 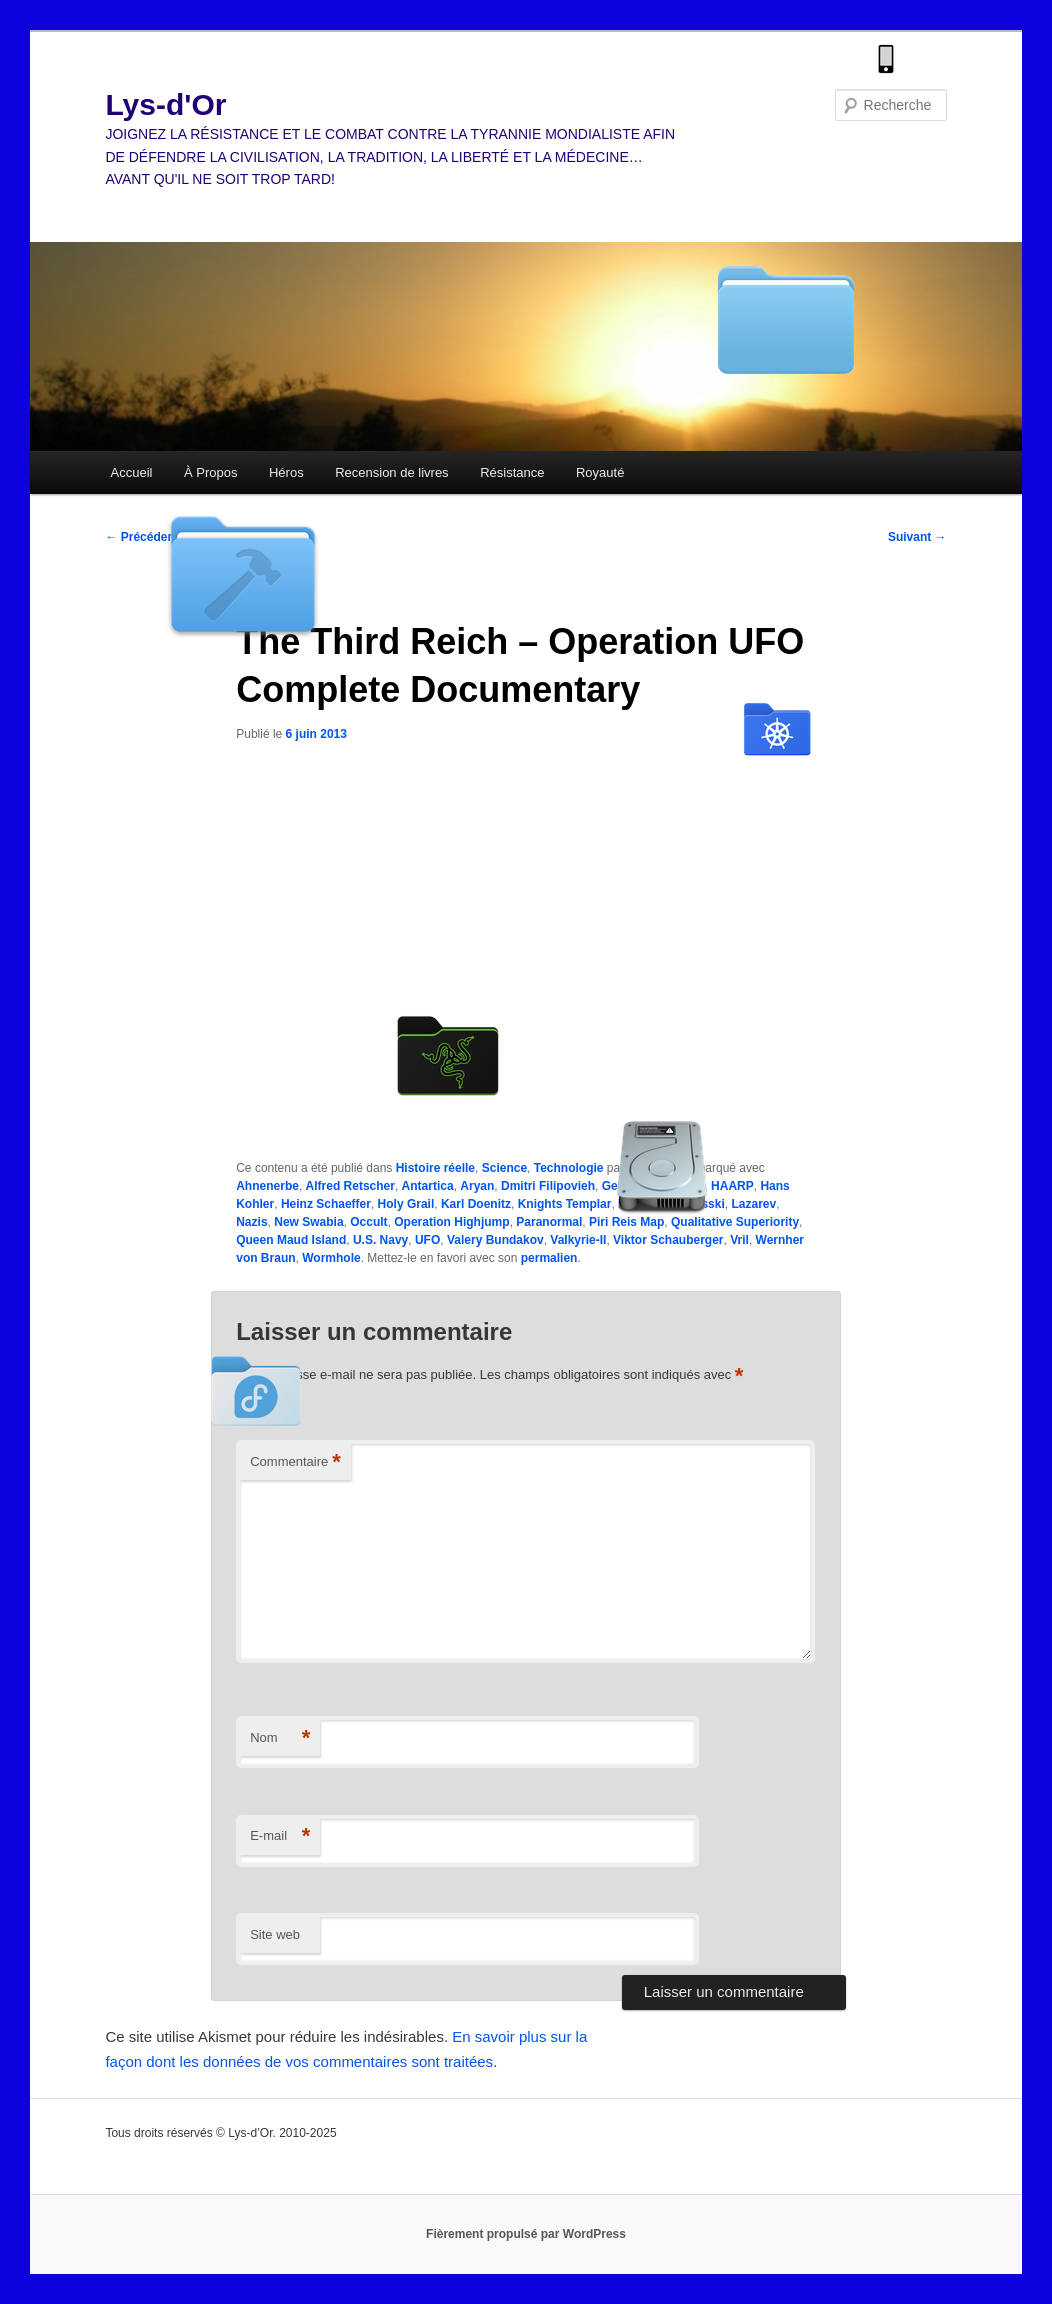 I want to click on open kubernetes project files, so click(x=777, y=731).